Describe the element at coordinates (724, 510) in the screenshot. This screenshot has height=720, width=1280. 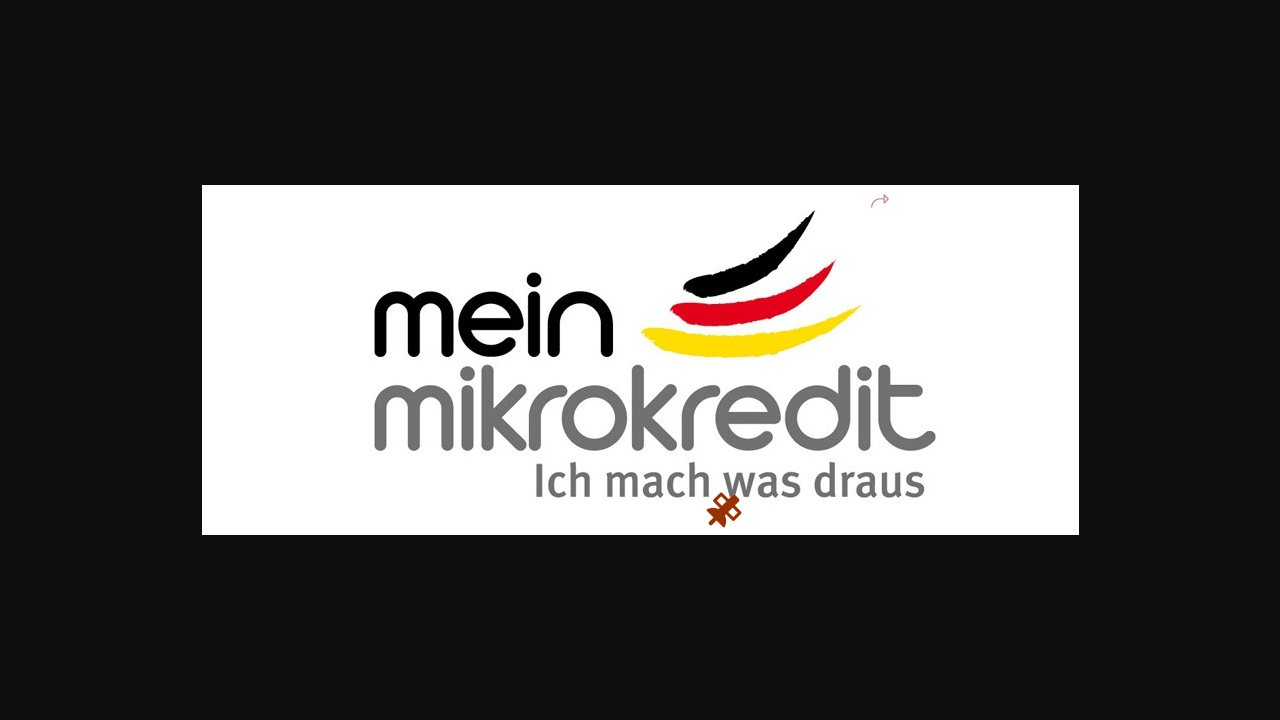
I see `access satellite connection settings` at that location.